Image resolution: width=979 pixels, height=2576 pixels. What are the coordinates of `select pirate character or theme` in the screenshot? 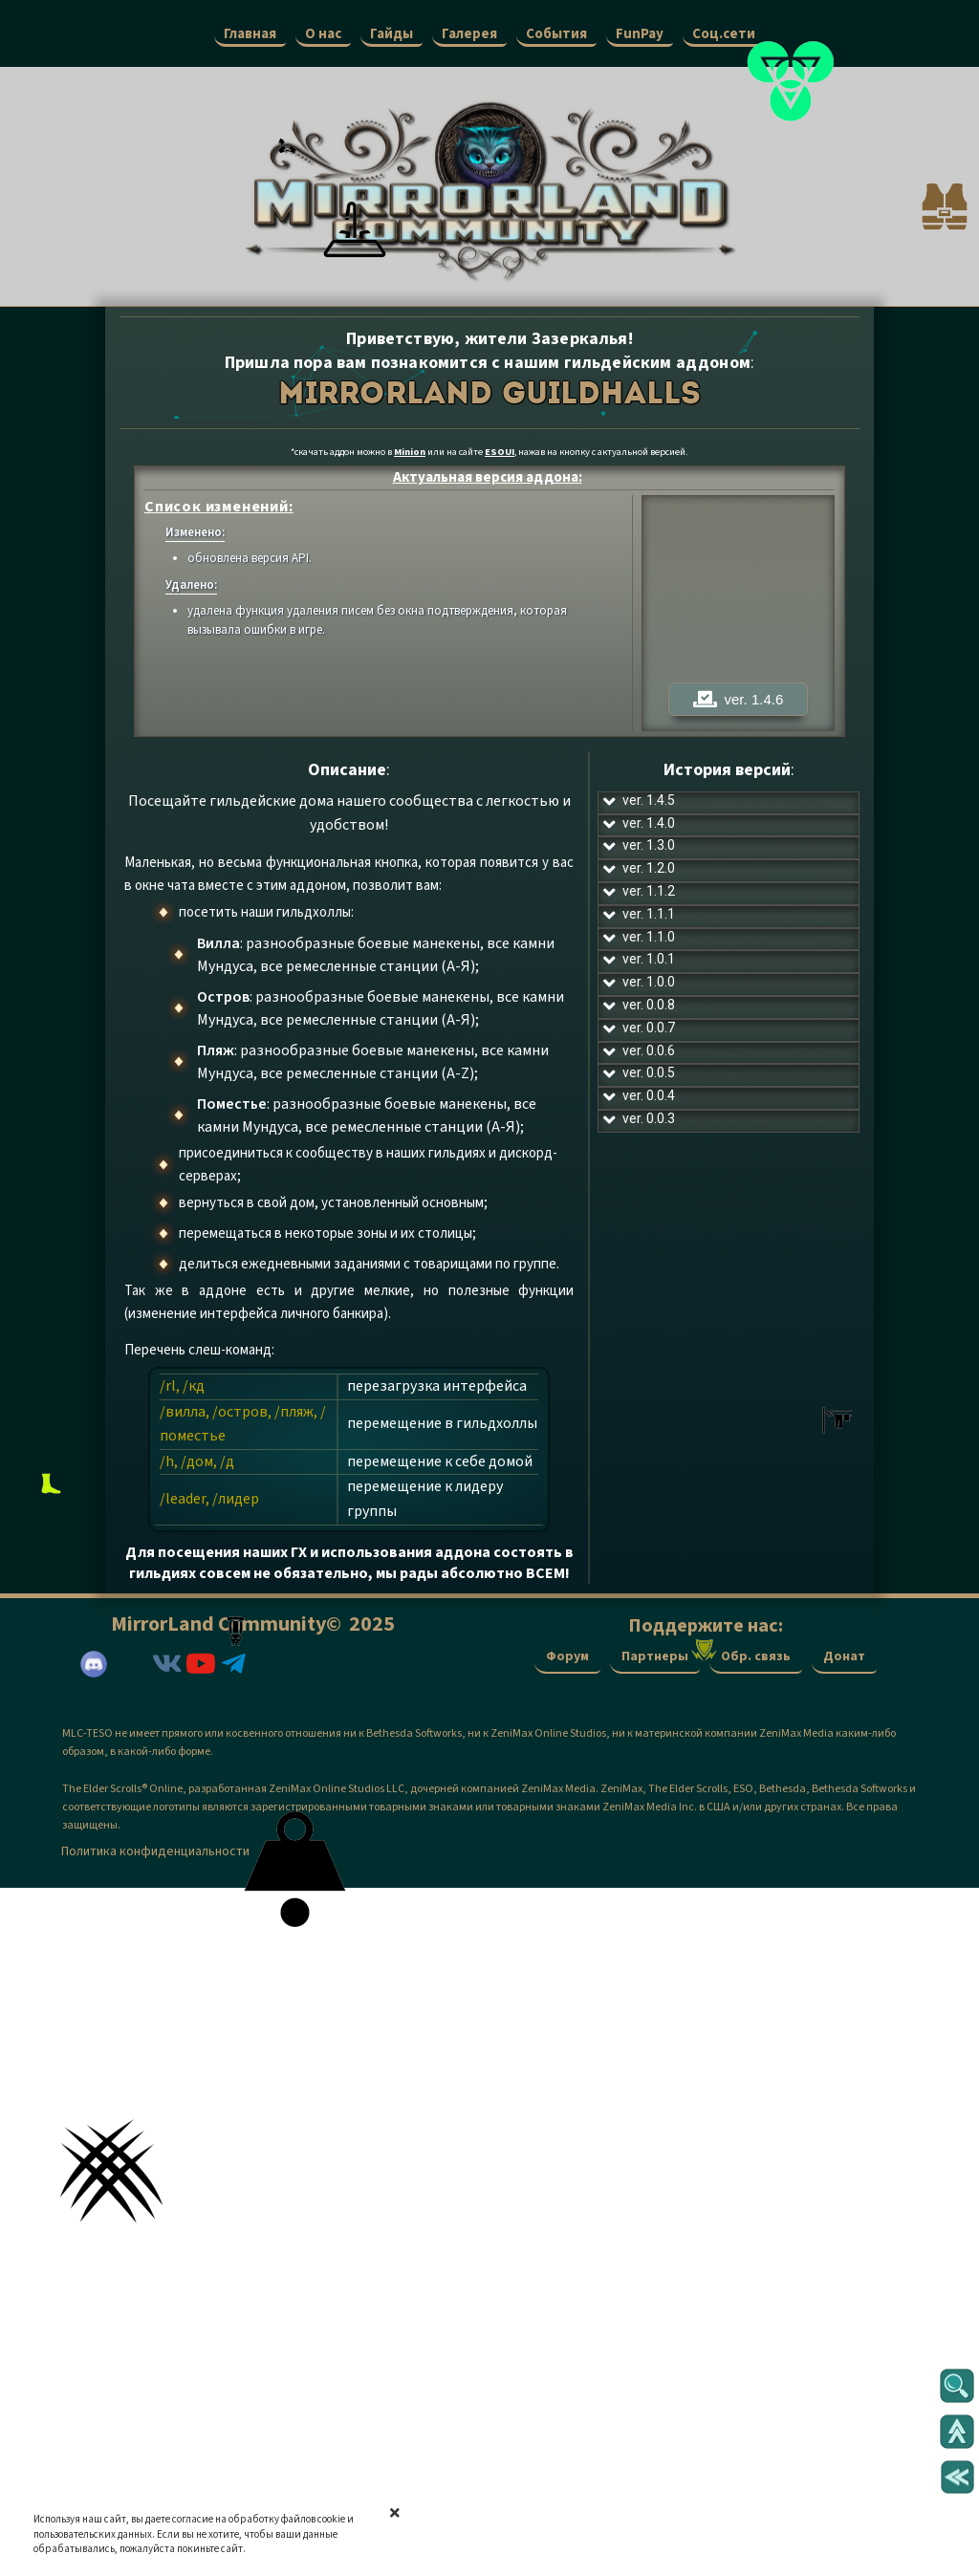 It's located at (287, 145).